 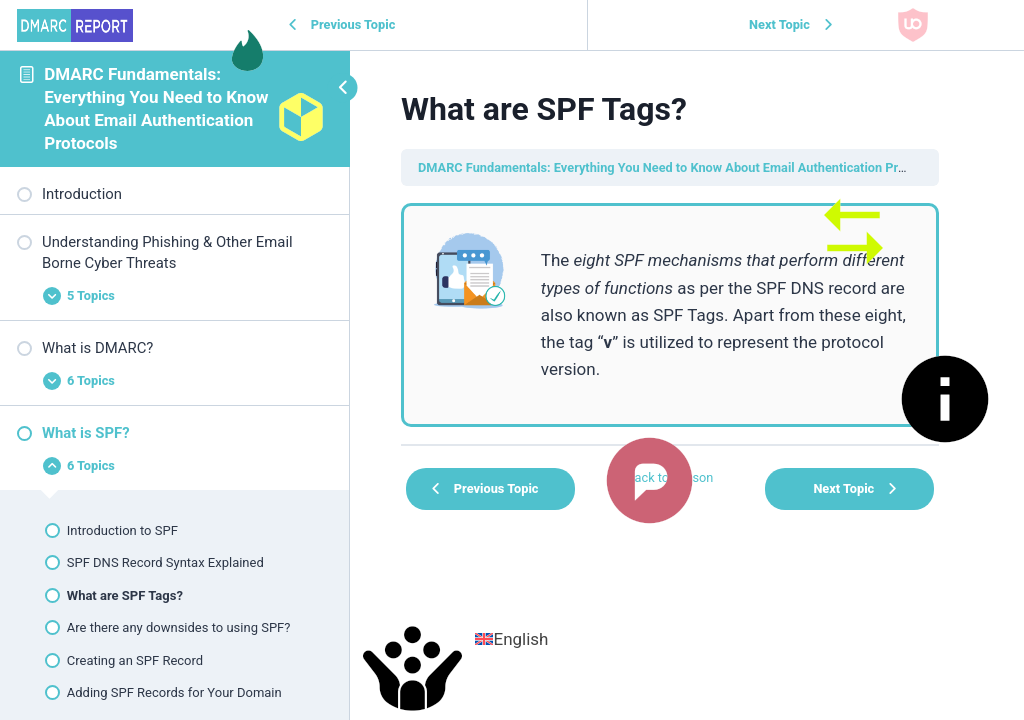 What do you see at coordinates (412, 668) in the screenshot?
I see `open the Google Crowdsource app` at bounding box center [412, 668].